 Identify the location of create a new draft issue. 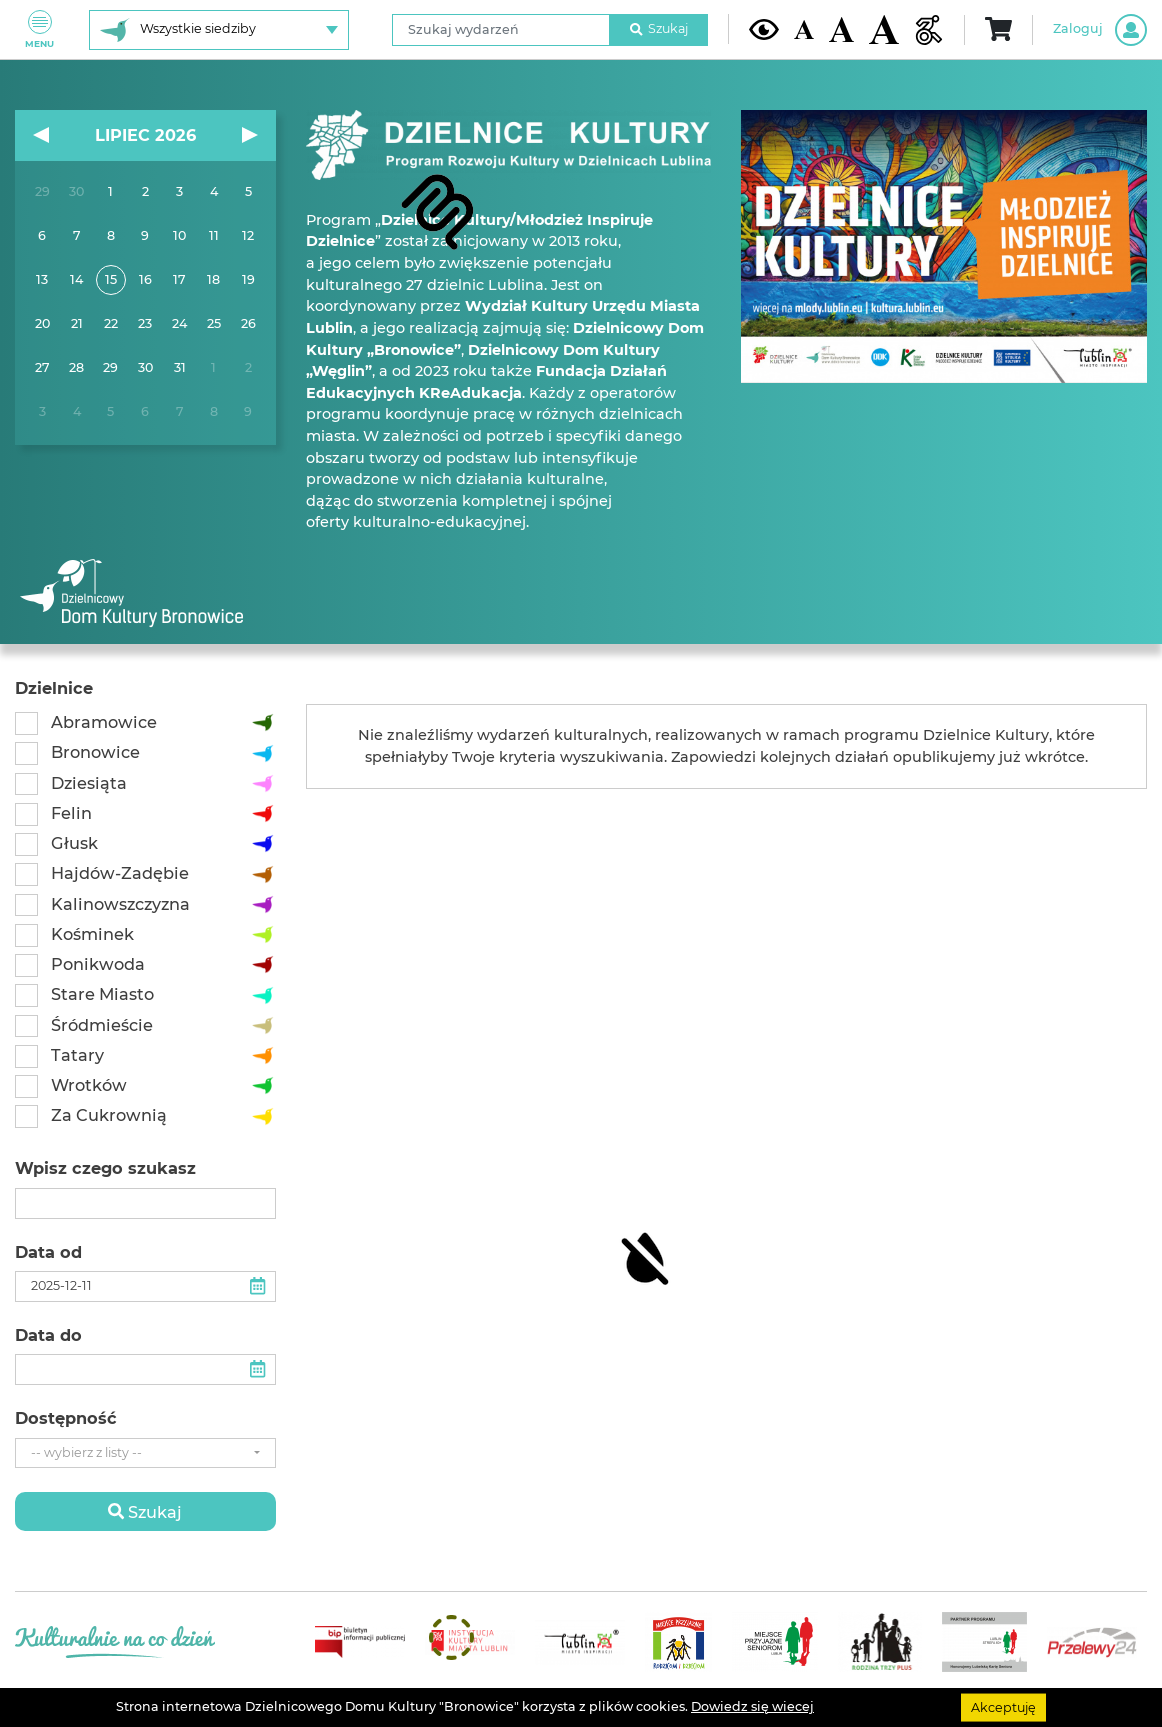
(451, 1637).